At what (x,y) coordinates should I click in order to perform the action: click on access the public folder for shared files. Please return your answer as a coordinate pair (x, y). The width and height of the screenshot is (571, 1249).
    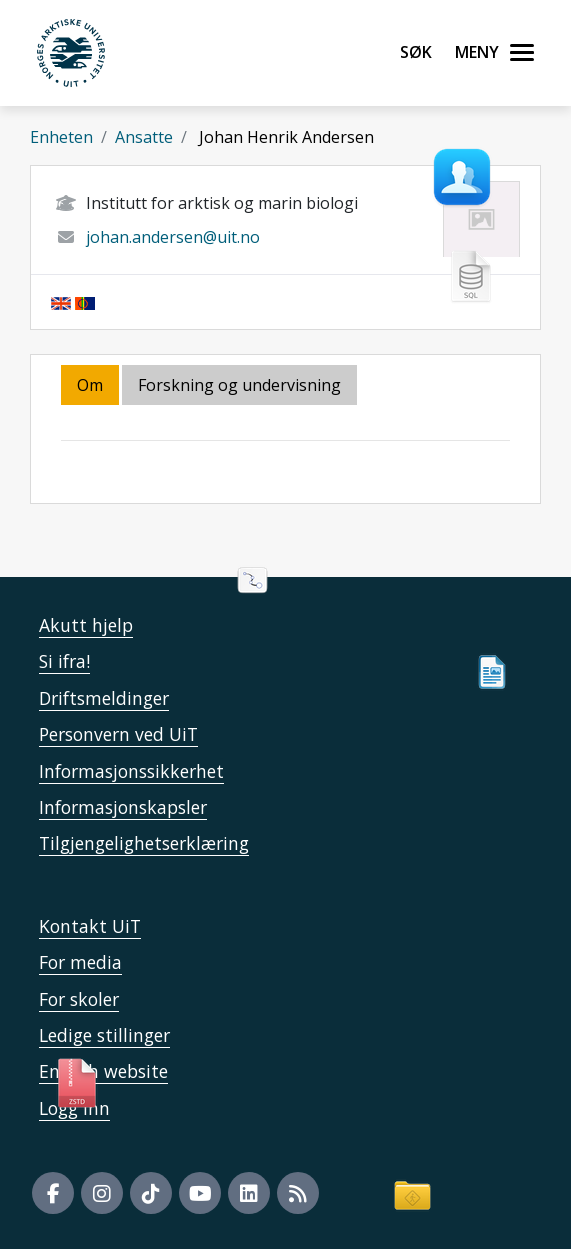
    Looking at the image, I should click on (412, 1195).